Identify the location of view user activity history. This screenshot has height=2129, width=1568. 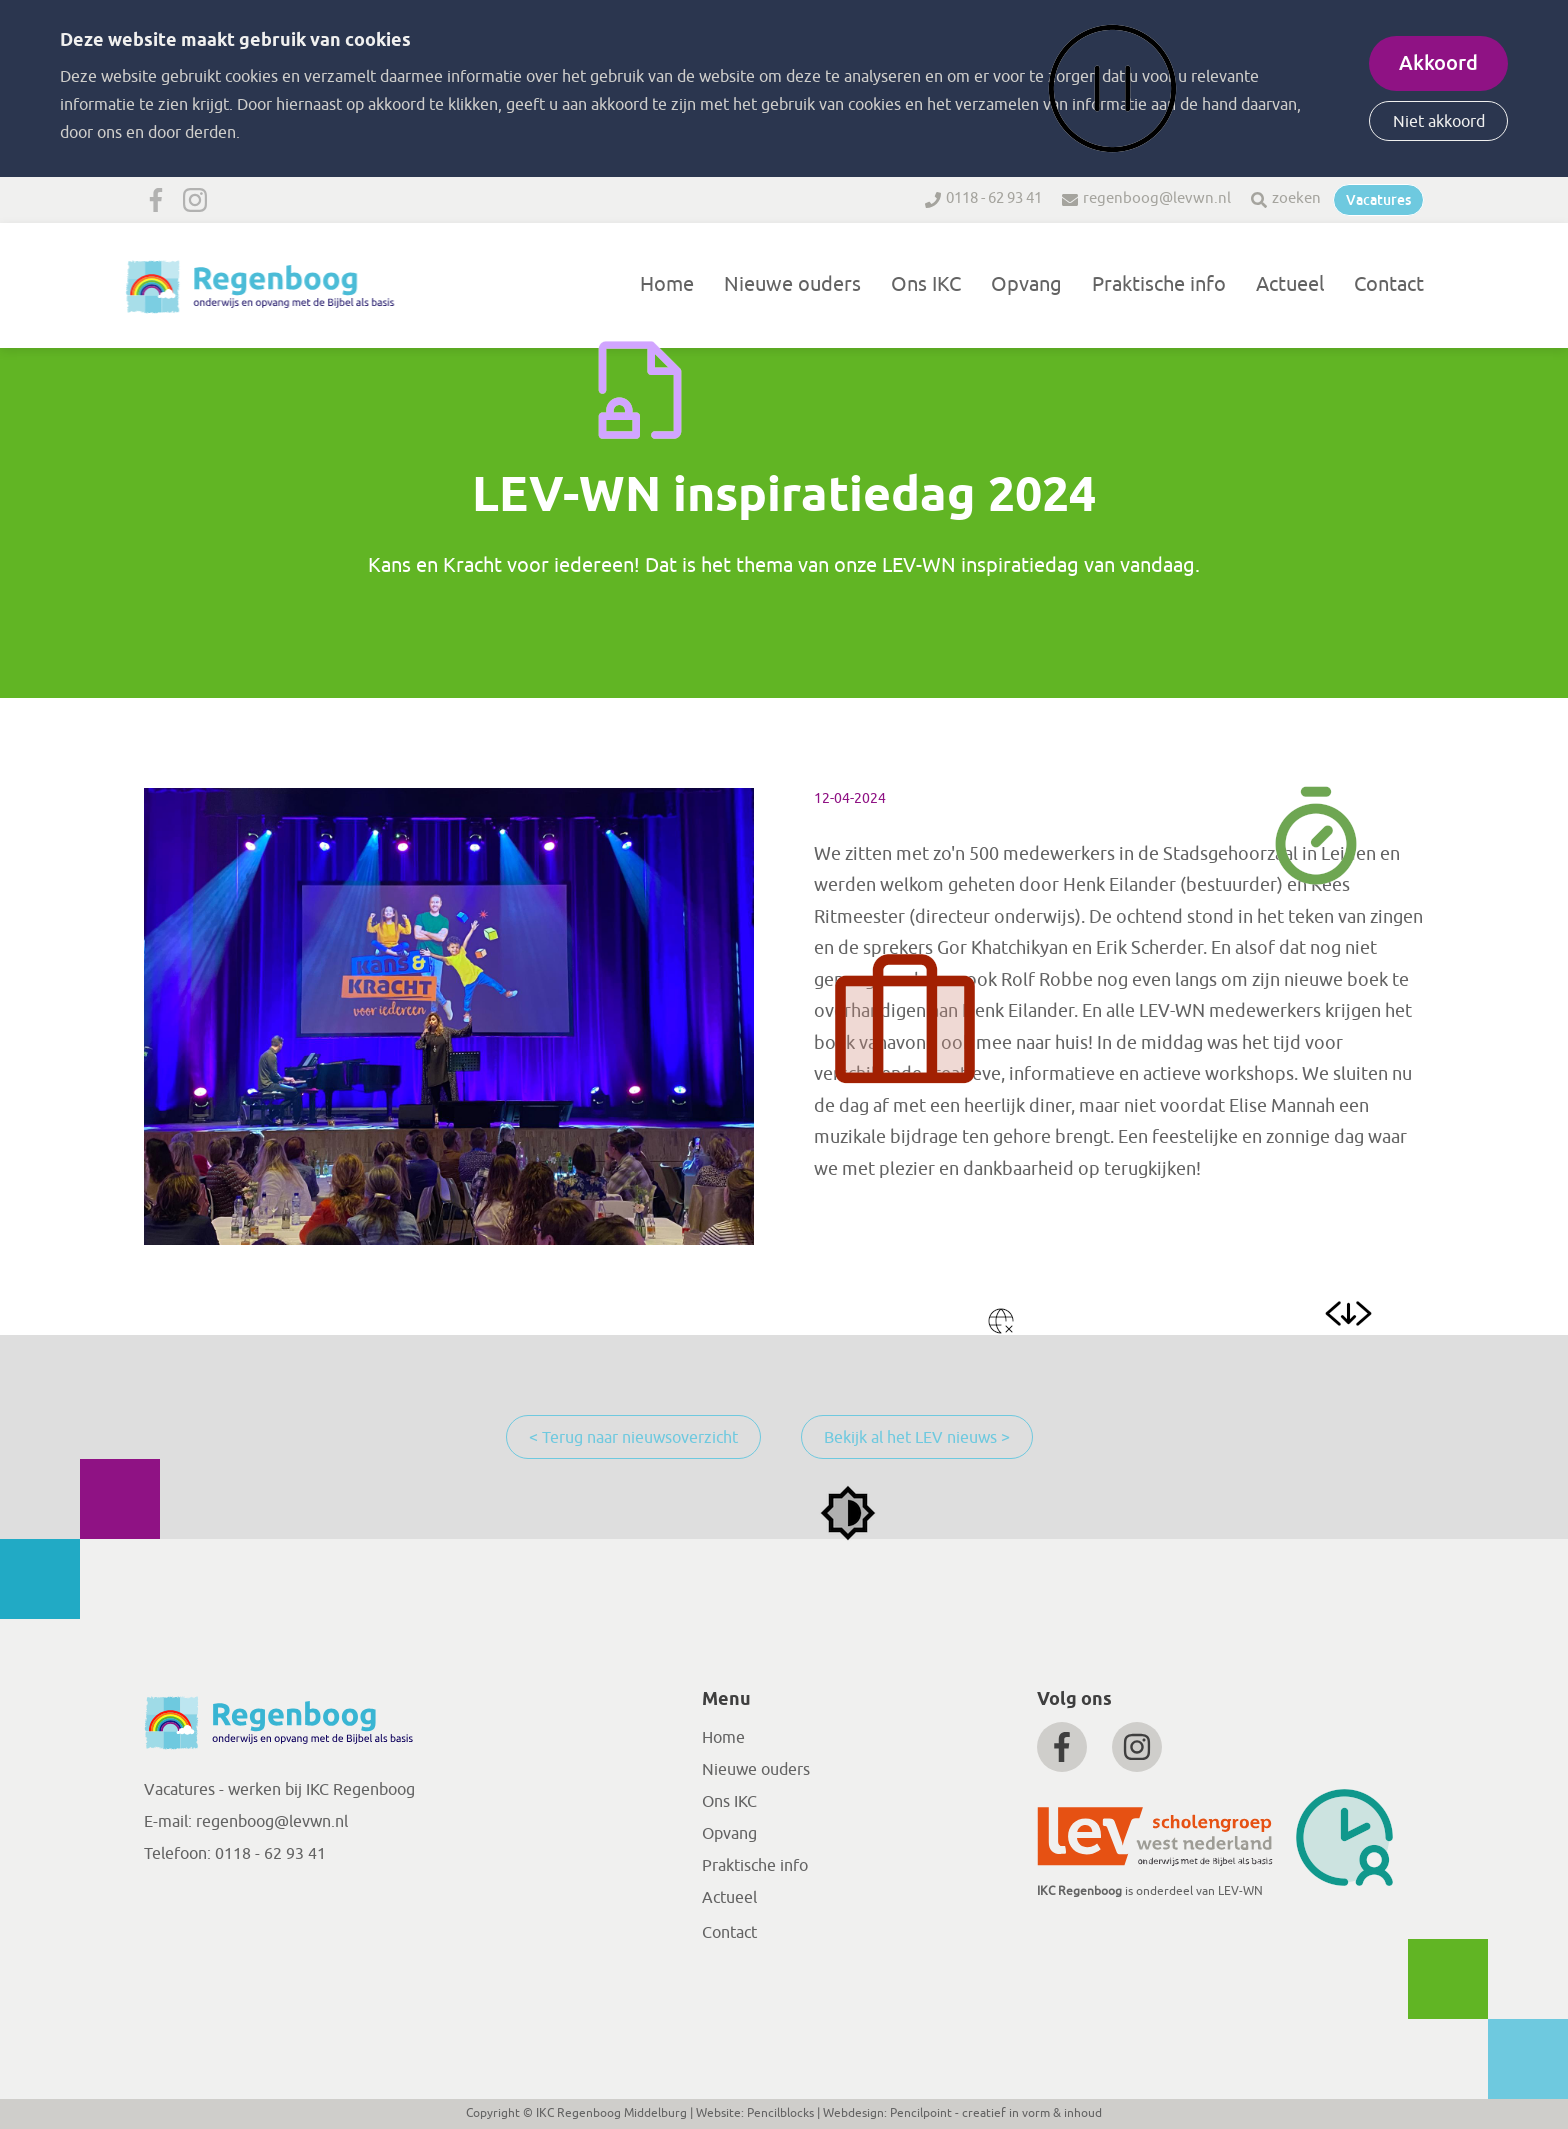
(1344, 1837).